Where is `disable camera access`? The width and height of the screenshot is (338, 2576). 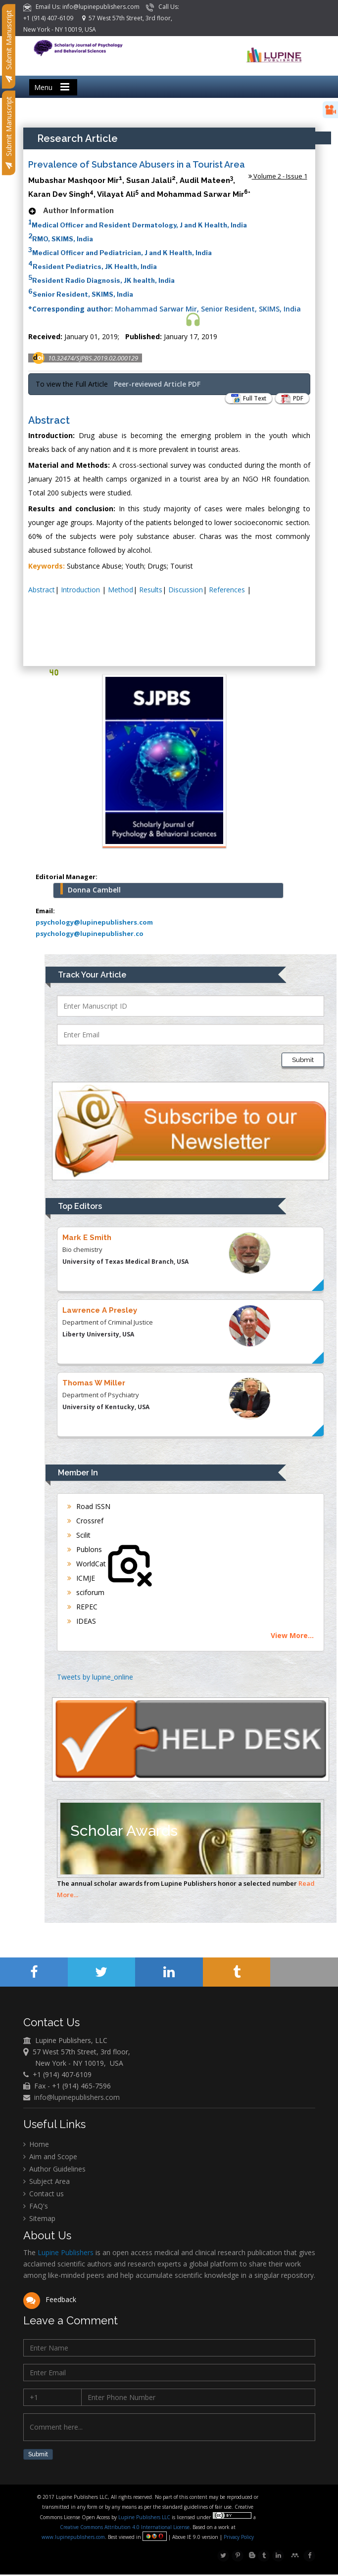
disable camera access is located at coordinates (129, 1563).